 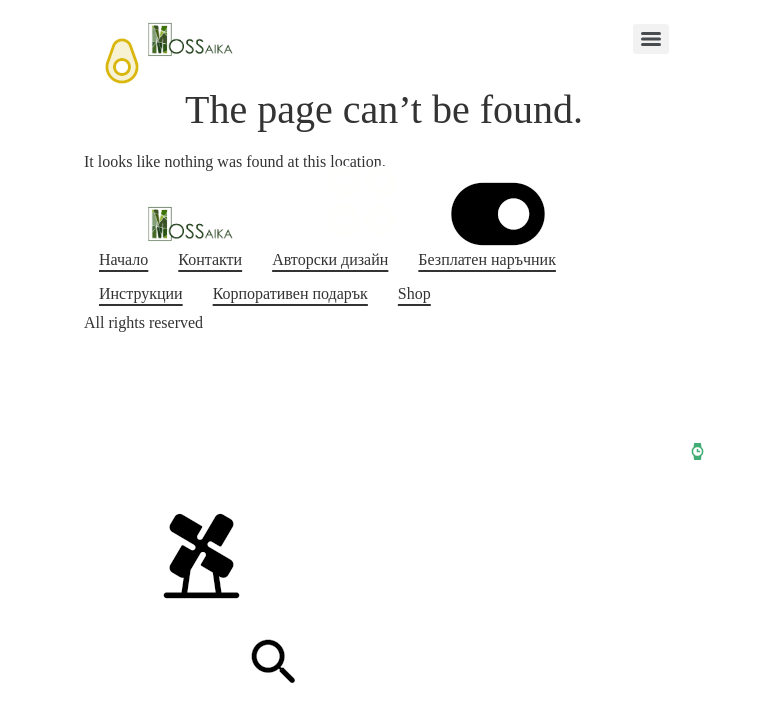 What do you see at coordinates (498, 214) in the screenshot?
I see `toggle switch in the on/enabled position` at bounding box center [498, 214].